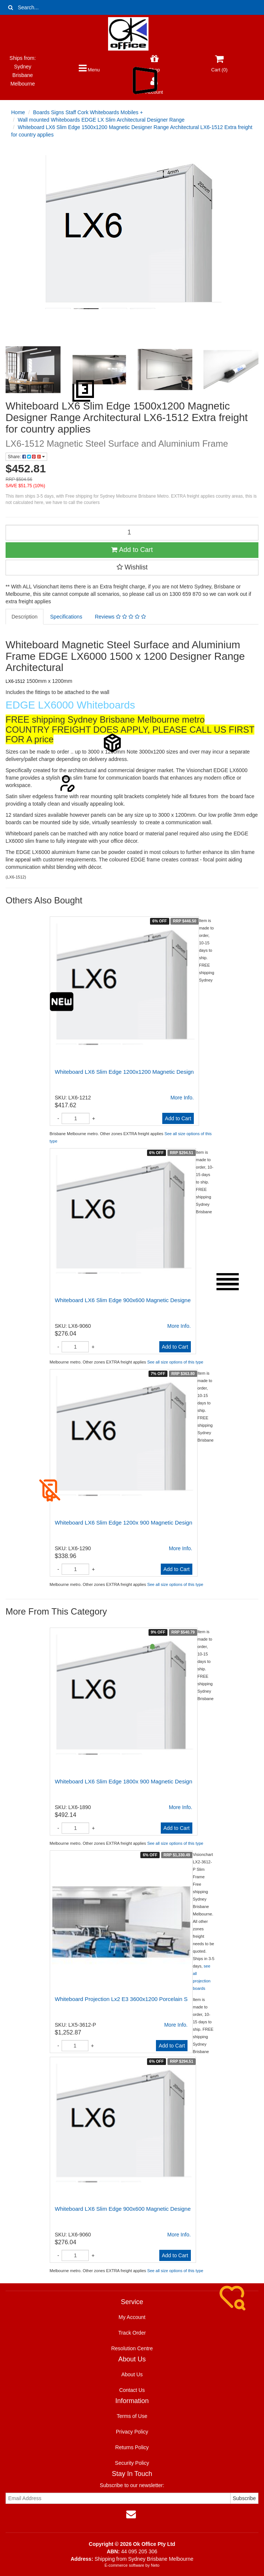 The image size is (264, 2576). I want to click on view notifications, so click(152, 1647).